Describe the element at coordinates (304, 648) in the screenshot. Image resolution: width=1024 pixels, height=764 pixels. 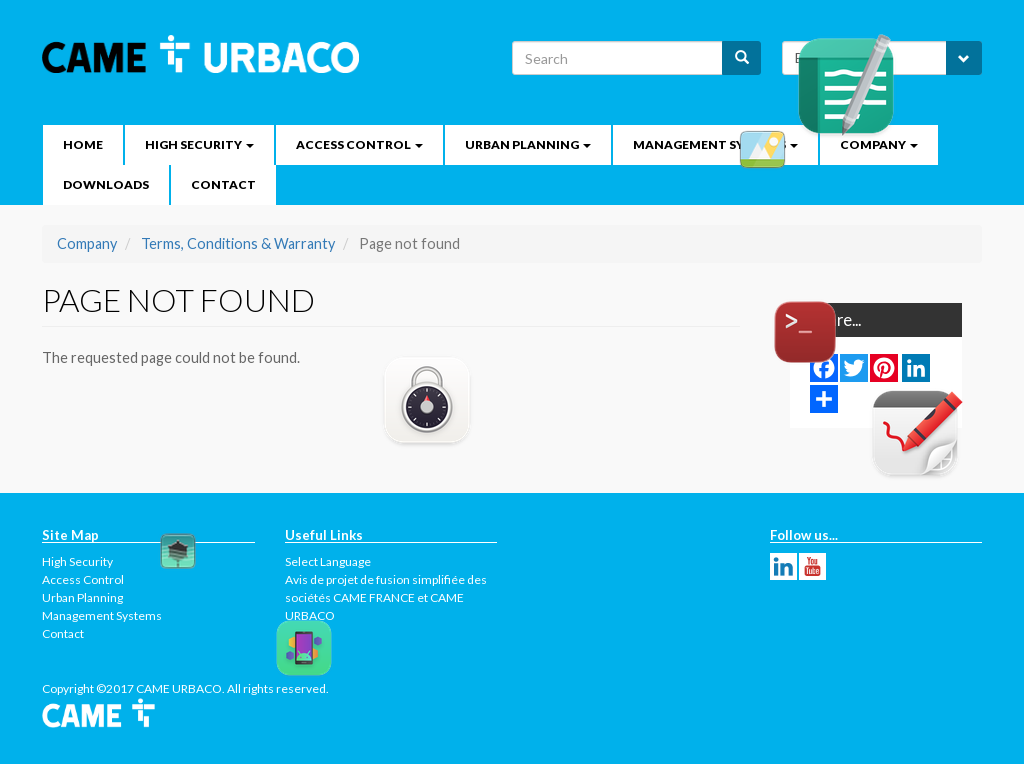
I see `launch guiscrcpy android screen mirroring app` at that location.